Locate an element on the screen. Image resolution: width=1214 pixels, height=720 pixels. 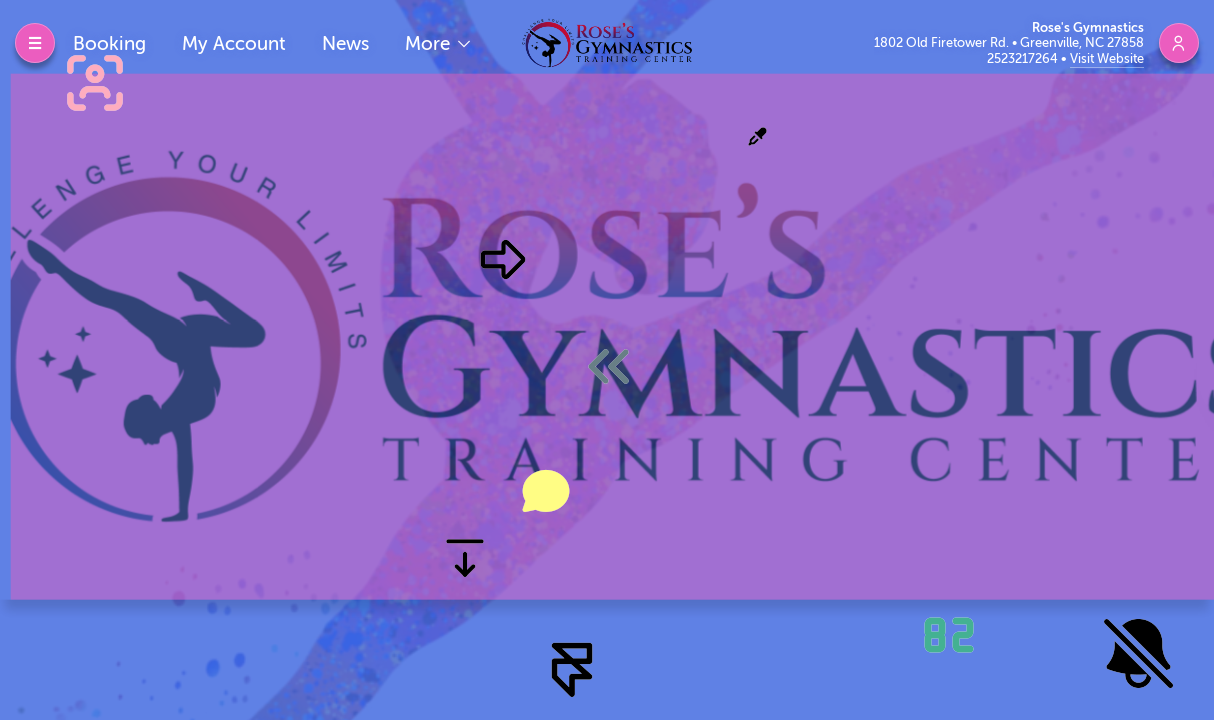
download file or content is located at coordinates (465, 558).